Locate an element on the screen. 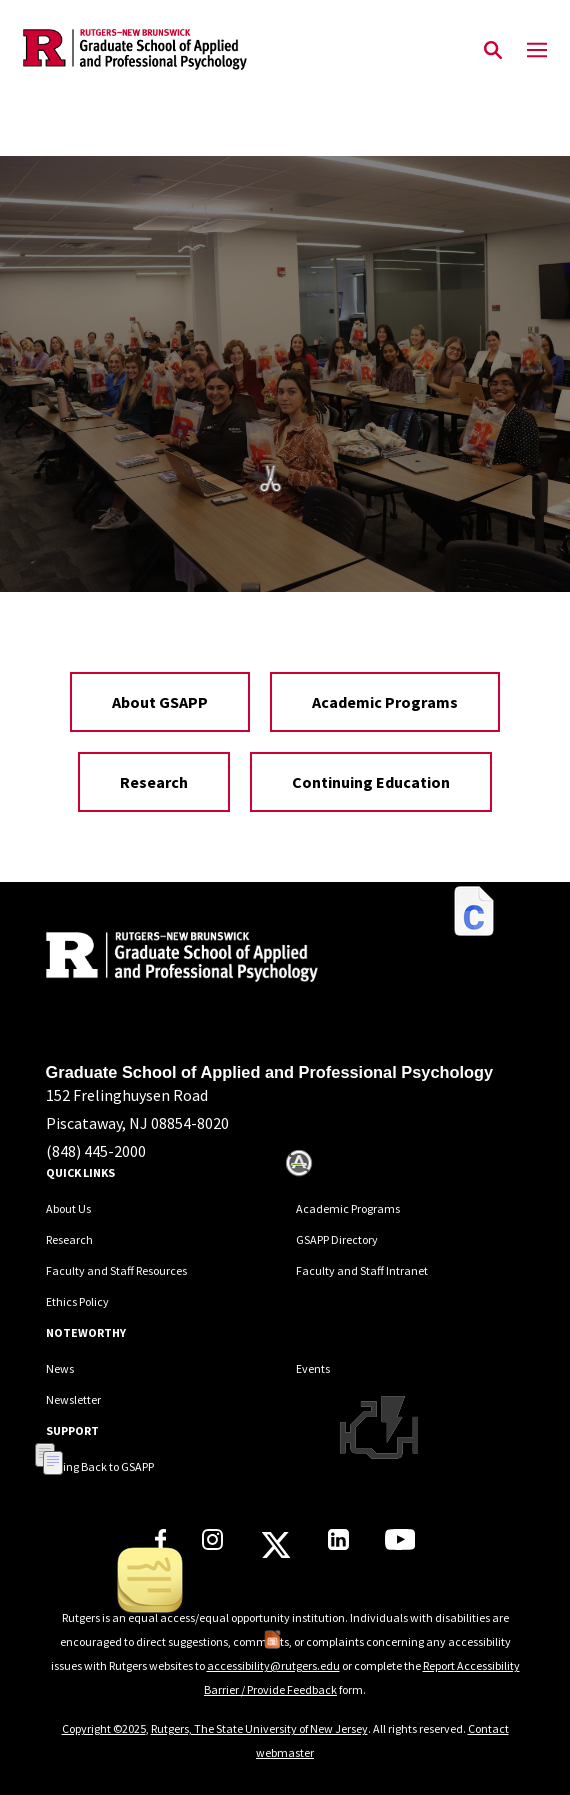  open the software updater application is located at coordinates (299, 1163).